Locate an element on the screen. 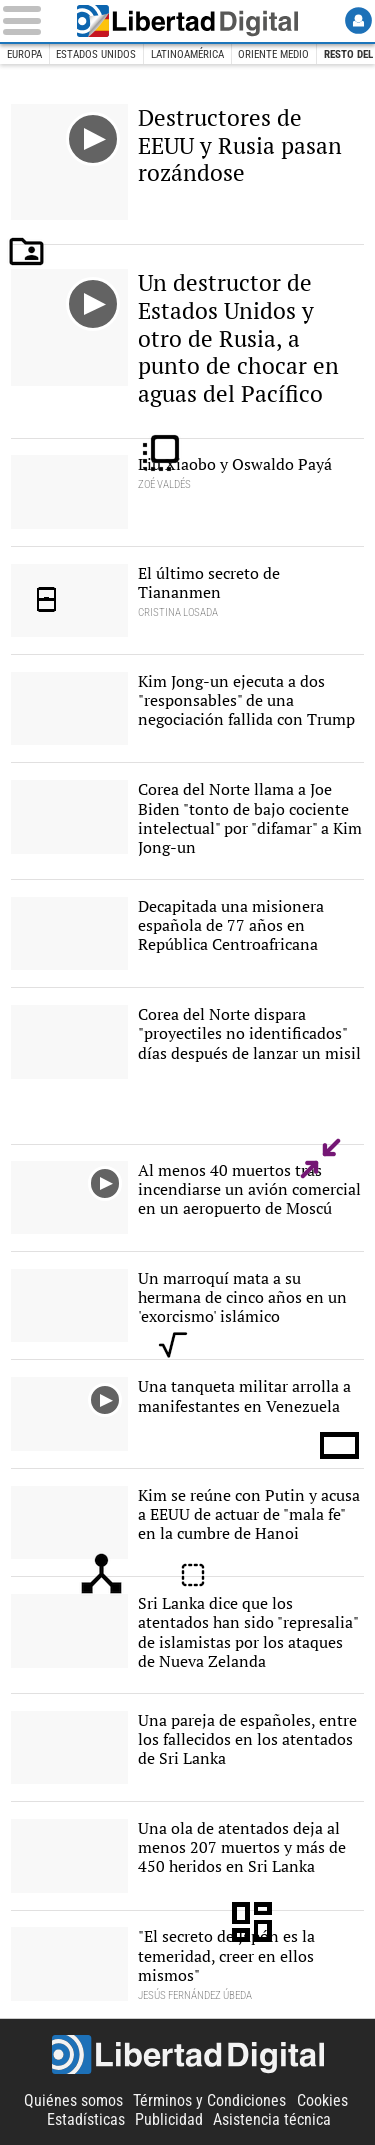 The width and height of the screenshot is (375, 2145). minimize or reduce window size is located at coordinates (320, 1158).